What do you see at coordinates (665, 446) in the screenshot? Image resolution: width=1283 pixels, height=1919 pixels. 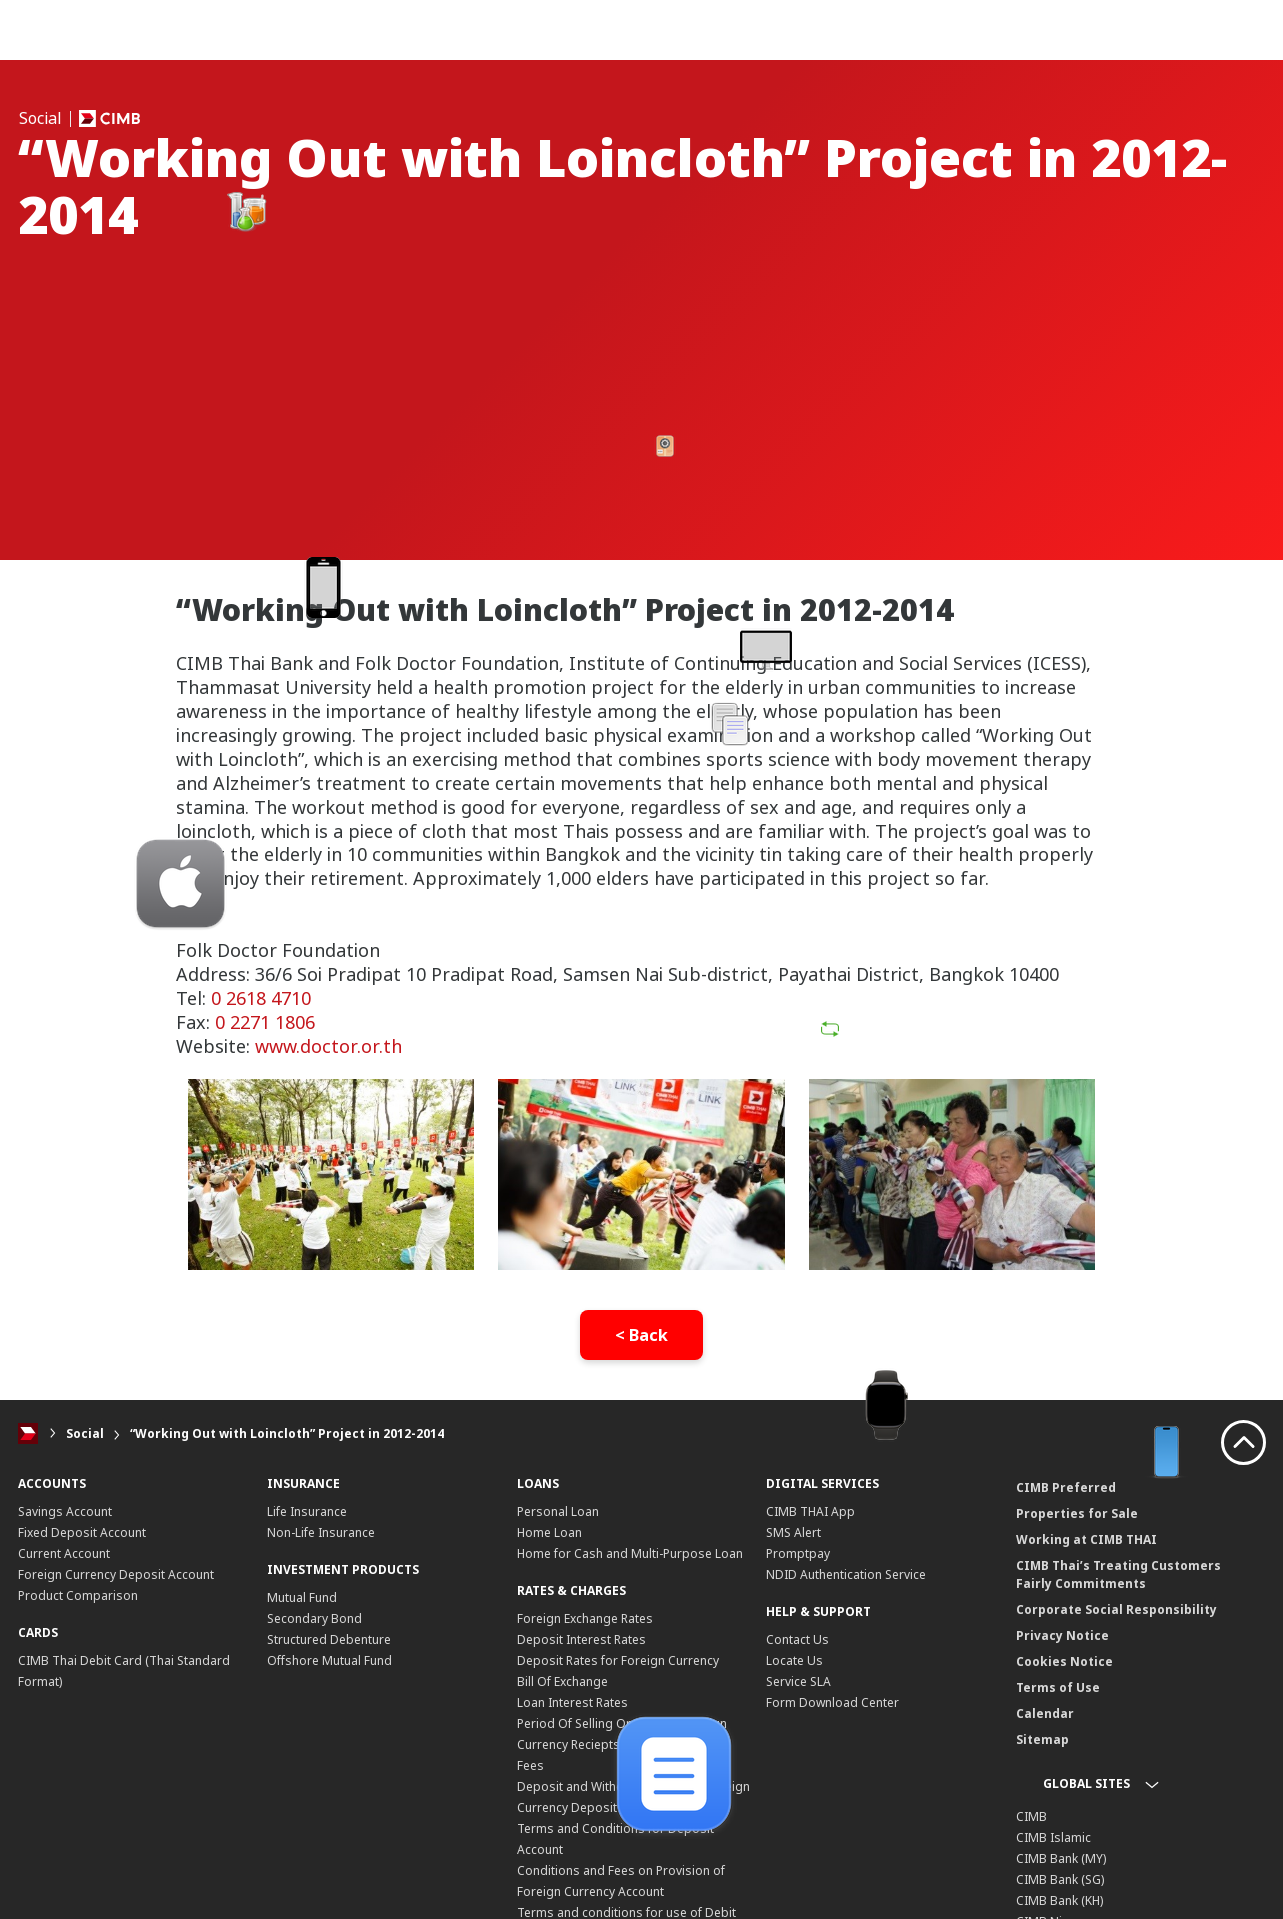 I see `indicates package manager is processing` at bounding box center [665, 446].